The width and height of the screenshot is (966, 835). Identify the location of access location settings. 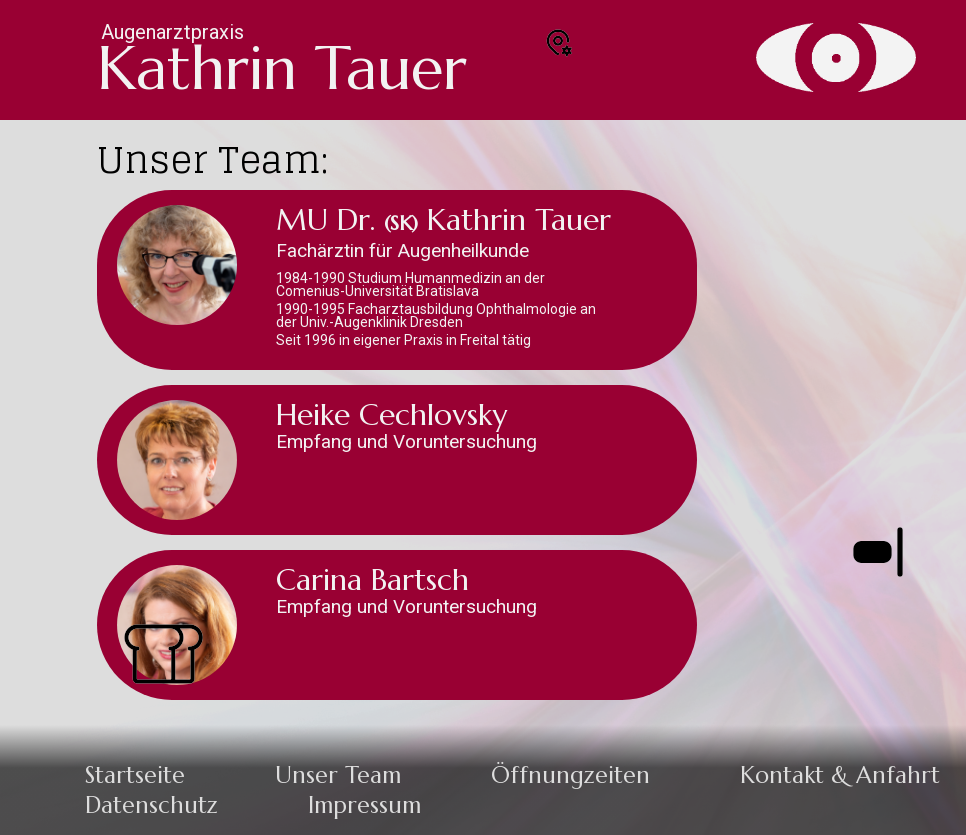
(558, 42).